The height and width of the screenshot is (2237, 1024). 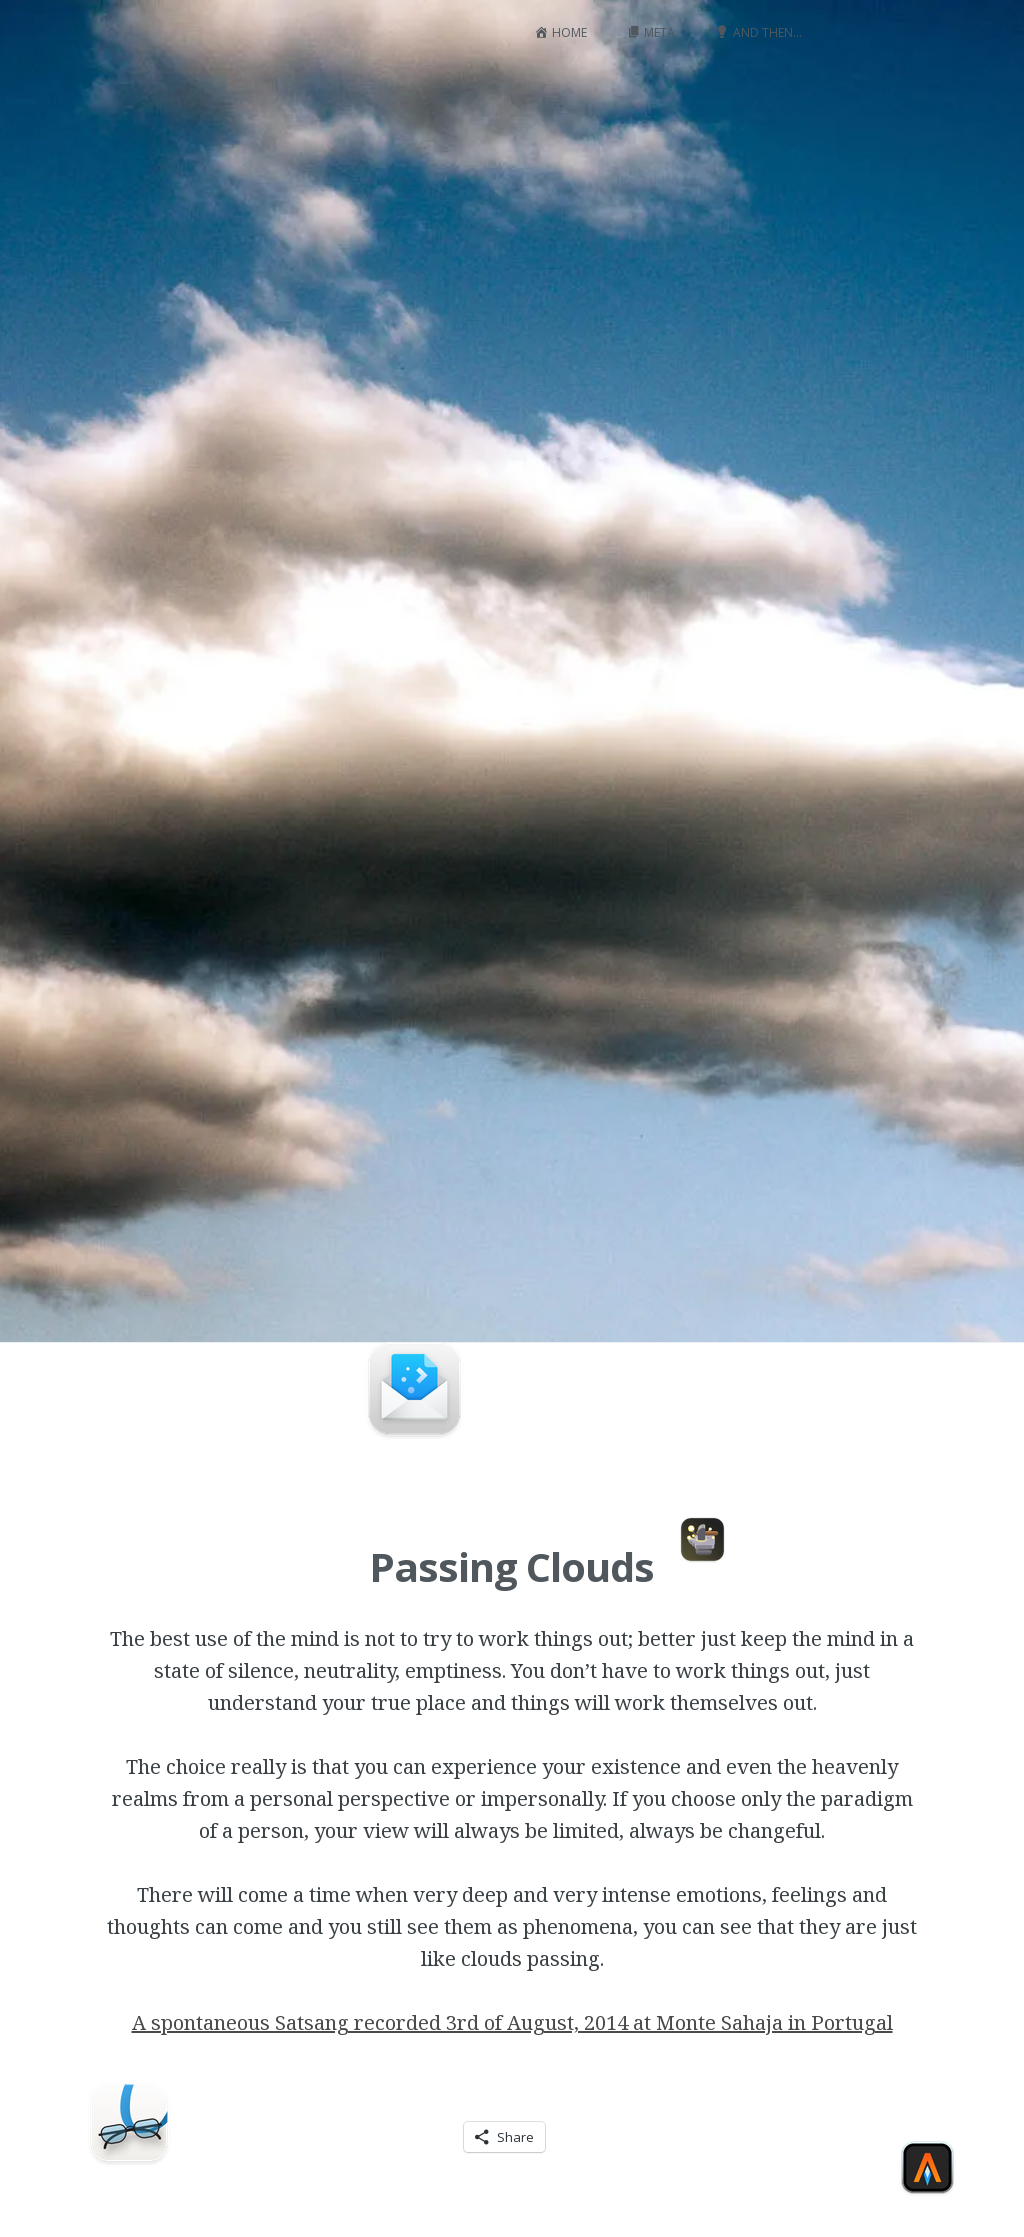 What do you see at coordinates (927, 2167) in the screenshot?
I see `launch alacritty terminal emulator` at bounding box center [927, 2167].